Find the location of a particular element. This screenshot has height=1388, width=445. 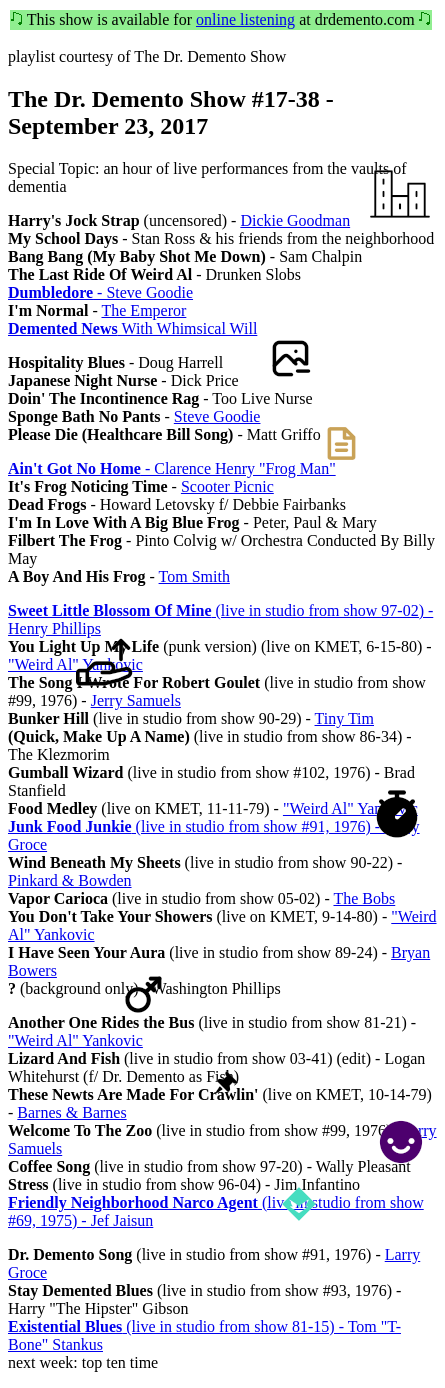

remove a photo from your collection is located at coordinates (290, 358).